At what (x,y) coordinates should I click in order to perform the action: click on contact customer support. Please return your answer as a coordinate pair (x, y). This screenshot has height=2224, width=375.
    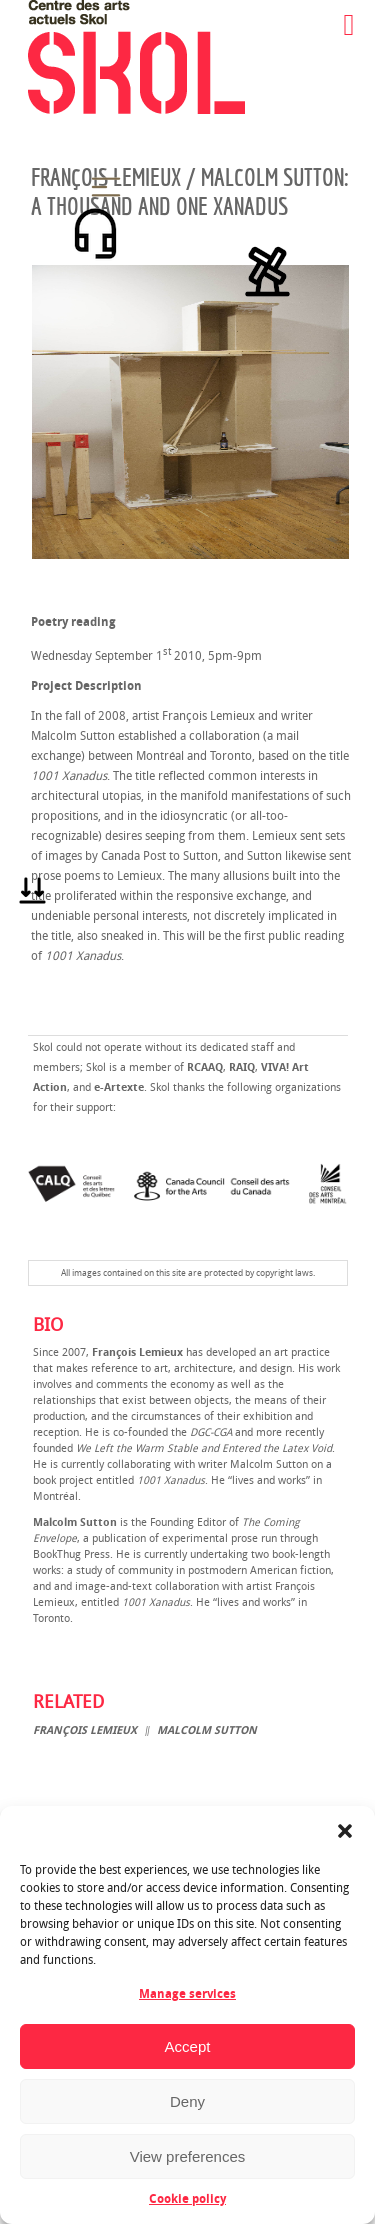
    Looking at the image, I should click on (95, 233).